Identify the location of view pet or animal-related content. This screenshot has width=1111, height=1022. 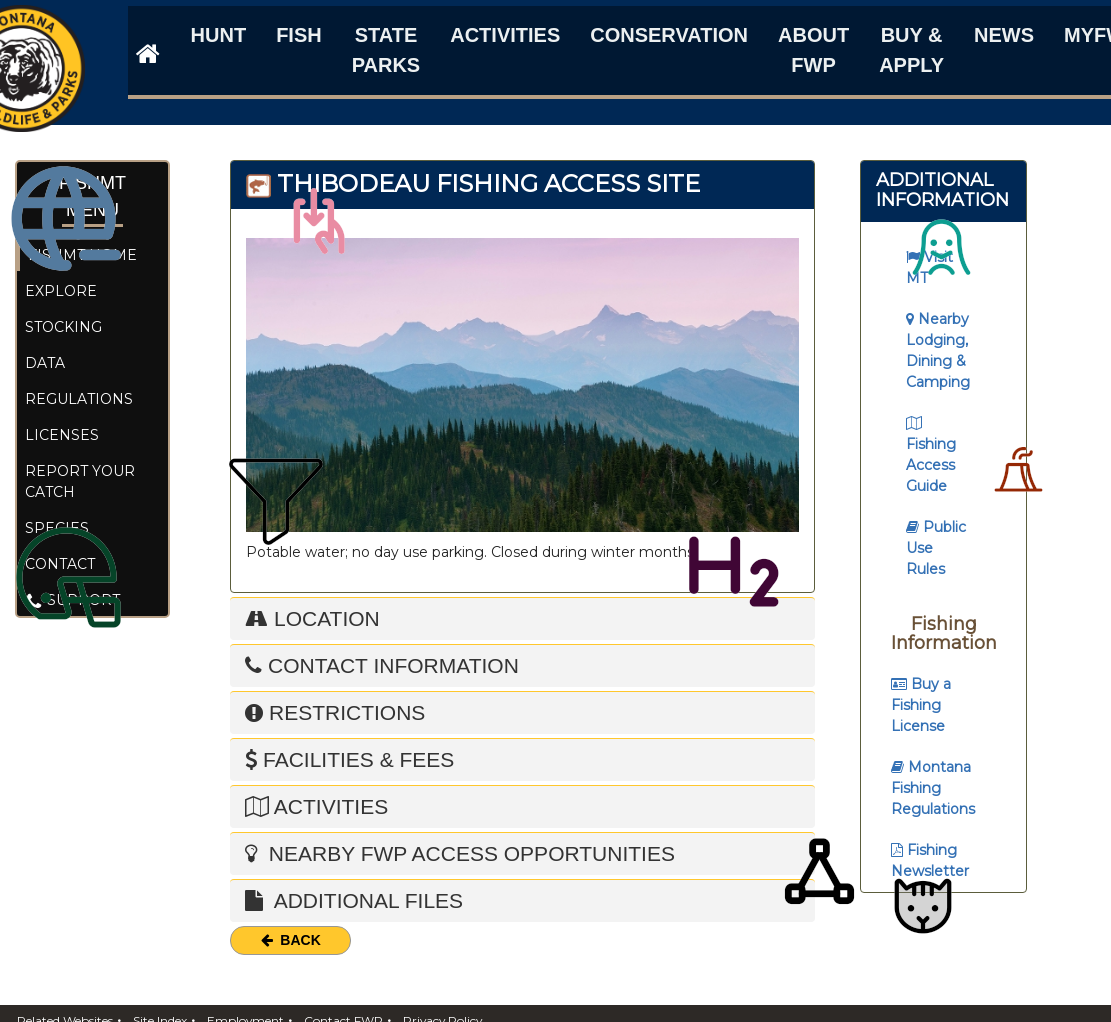
(923, 905).